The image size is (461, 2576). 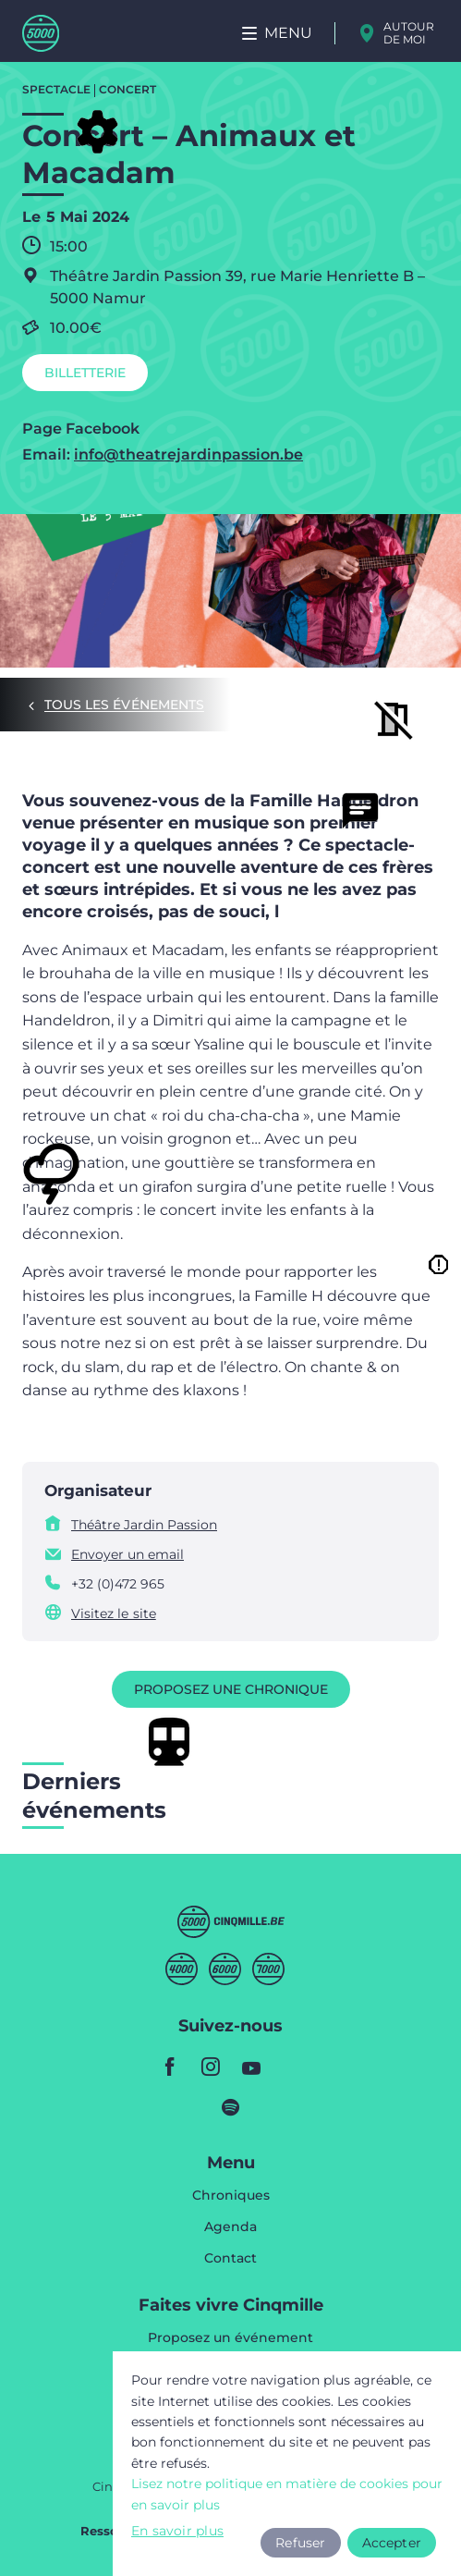 I want to click on open chat or messaging, so click(x=360, y=811).